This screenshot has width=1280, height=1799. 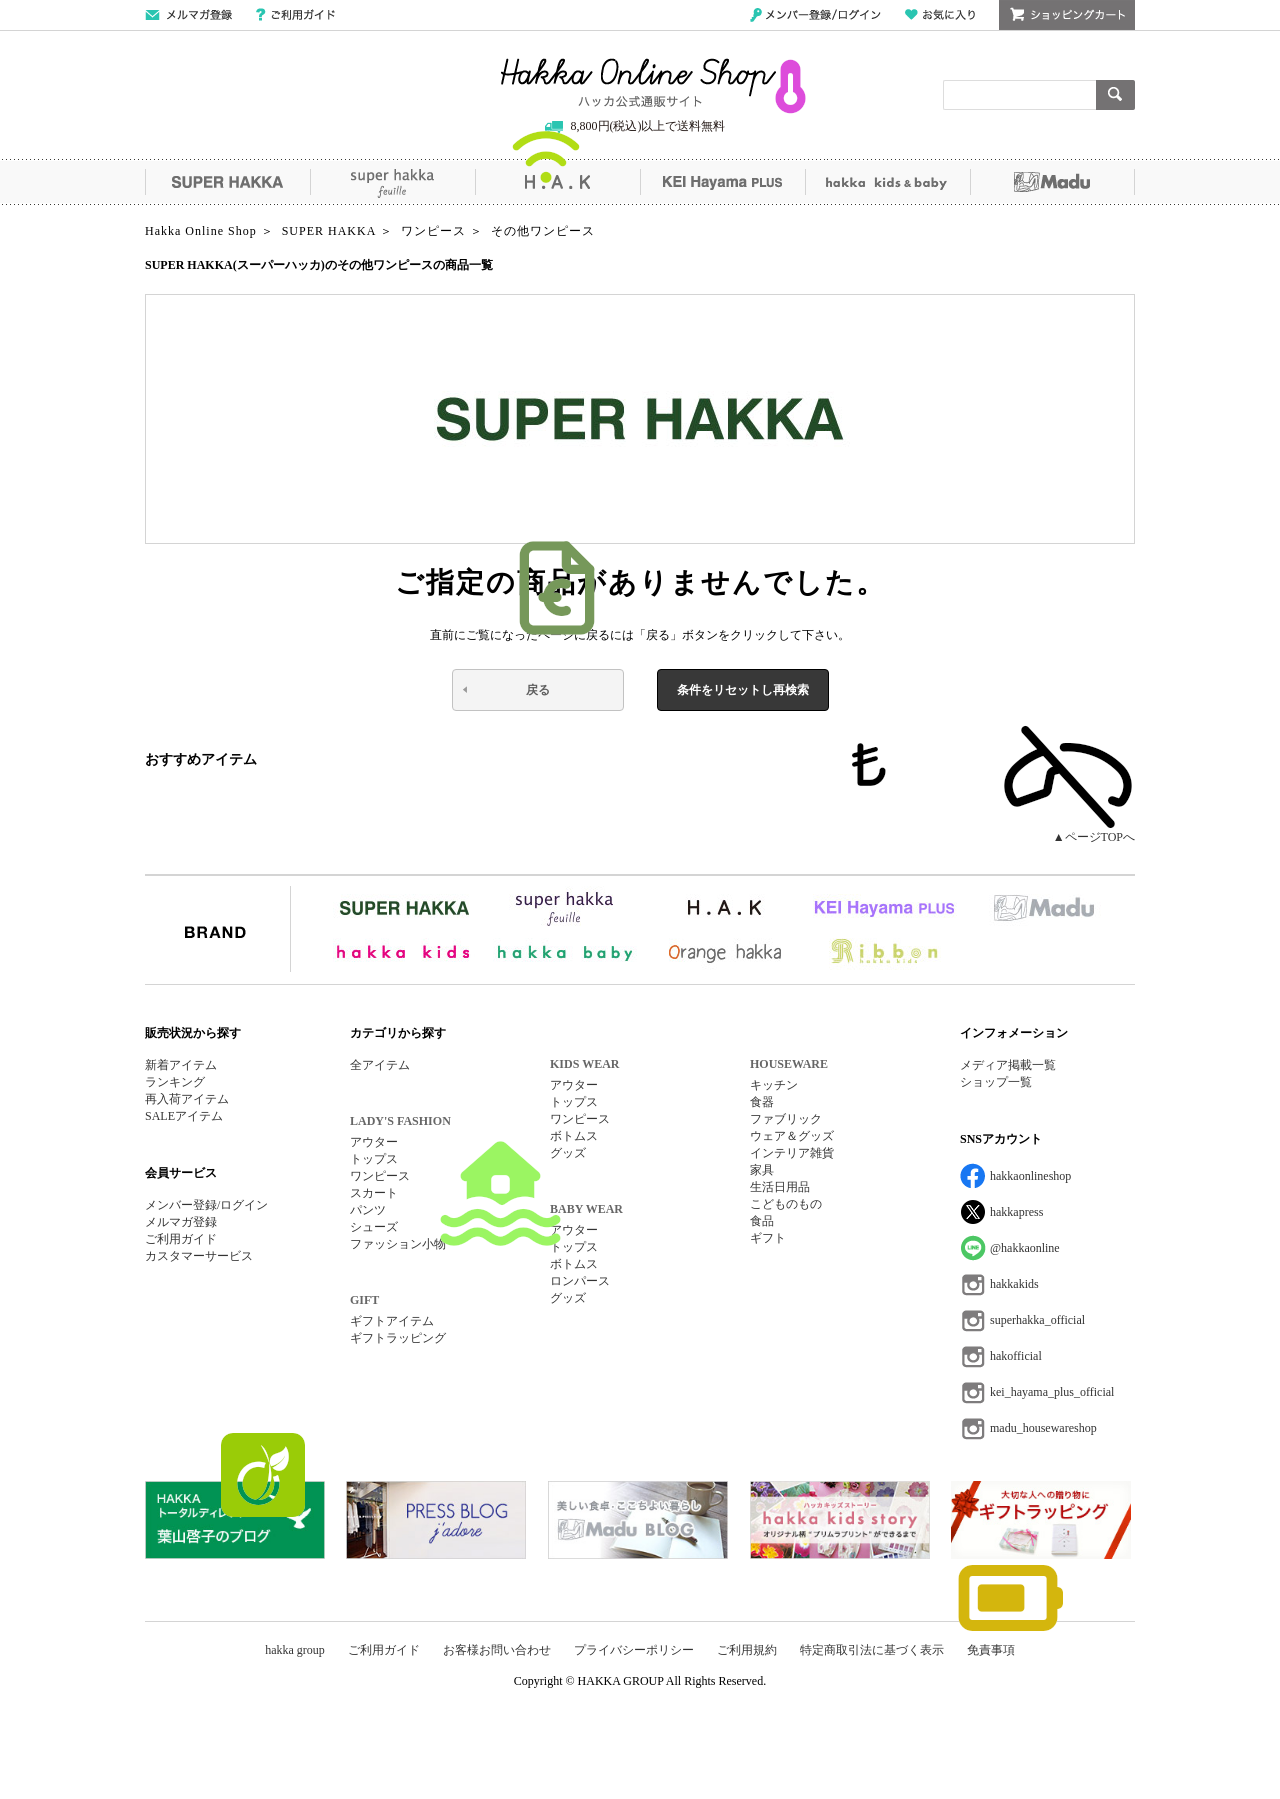 I want to click on view euro currency document, so click(x=557, y=588).